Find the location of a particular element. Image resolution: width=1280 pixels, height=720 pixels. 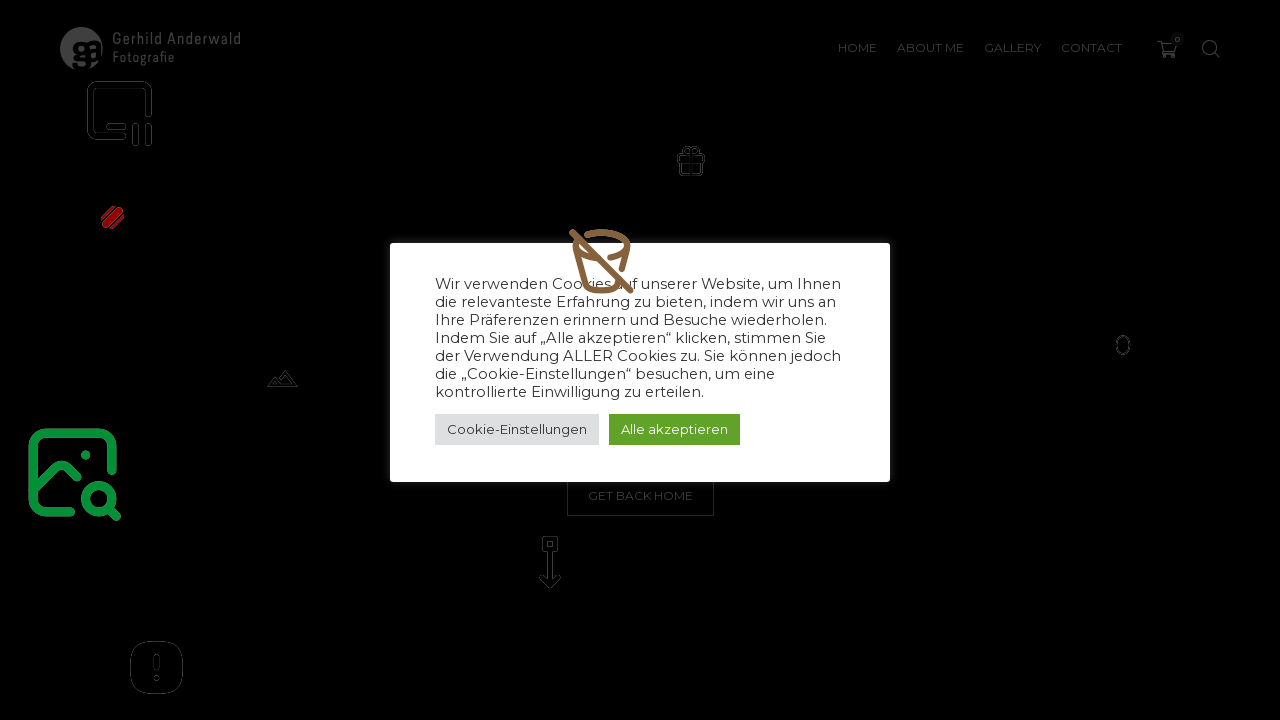

disable paint bucket or fill tool is located at coordinates (601, 261).